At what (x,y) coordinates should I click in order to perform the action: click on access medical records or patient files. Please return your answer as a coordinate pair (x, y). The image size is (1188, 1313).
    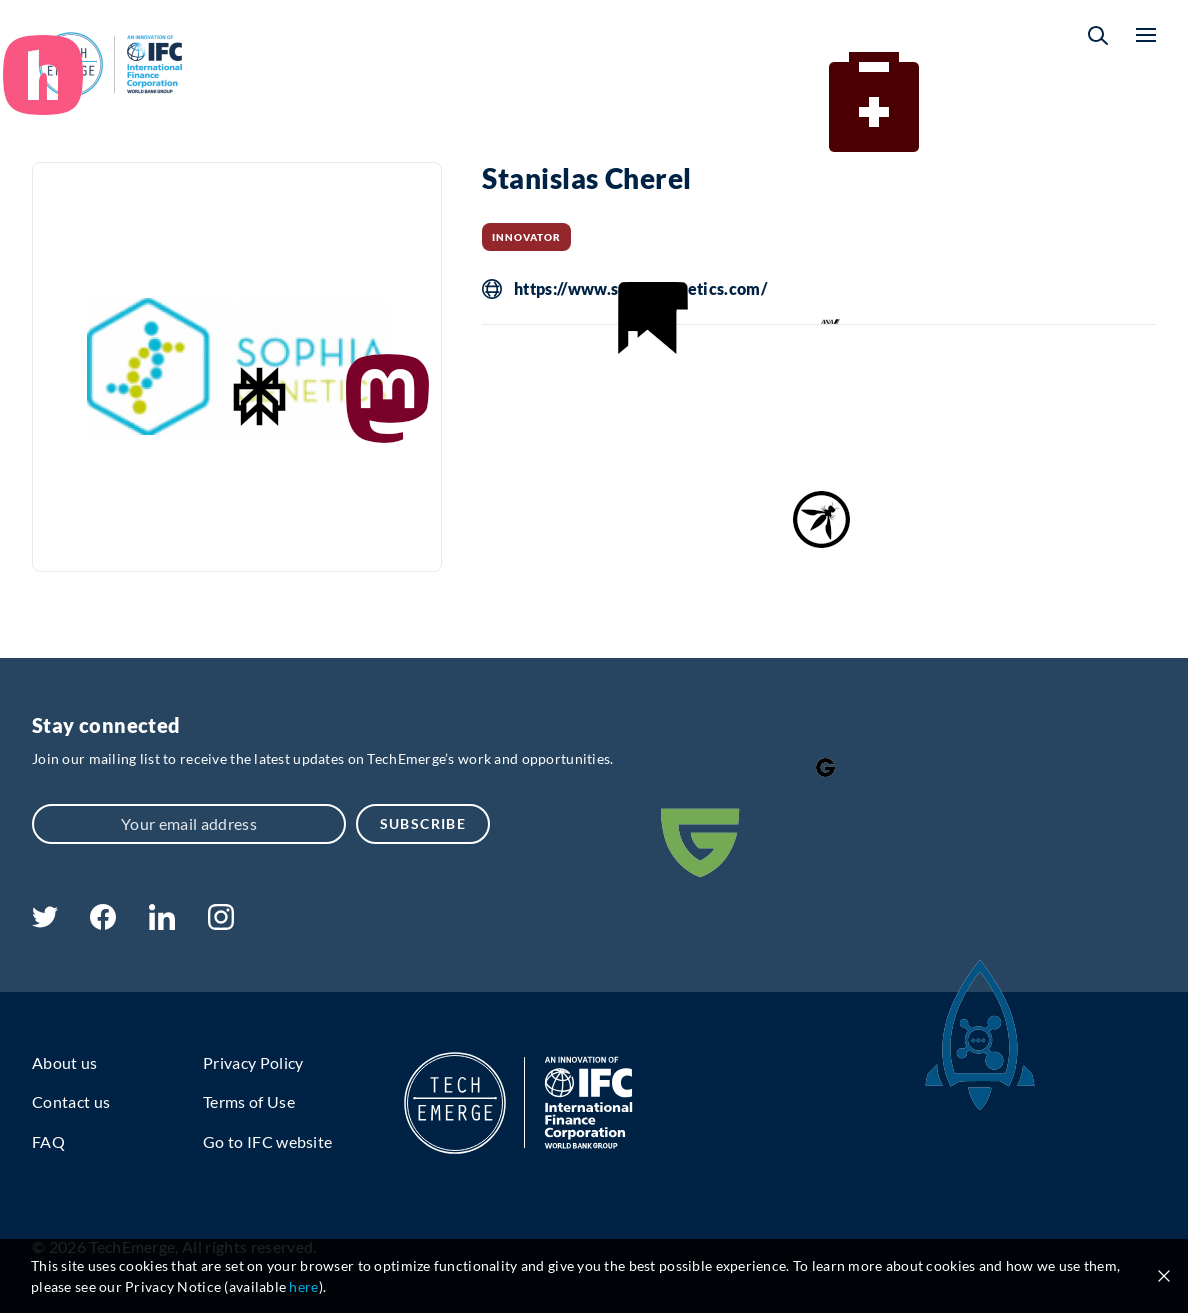
    Looking at the image, I should click on (874, 102).